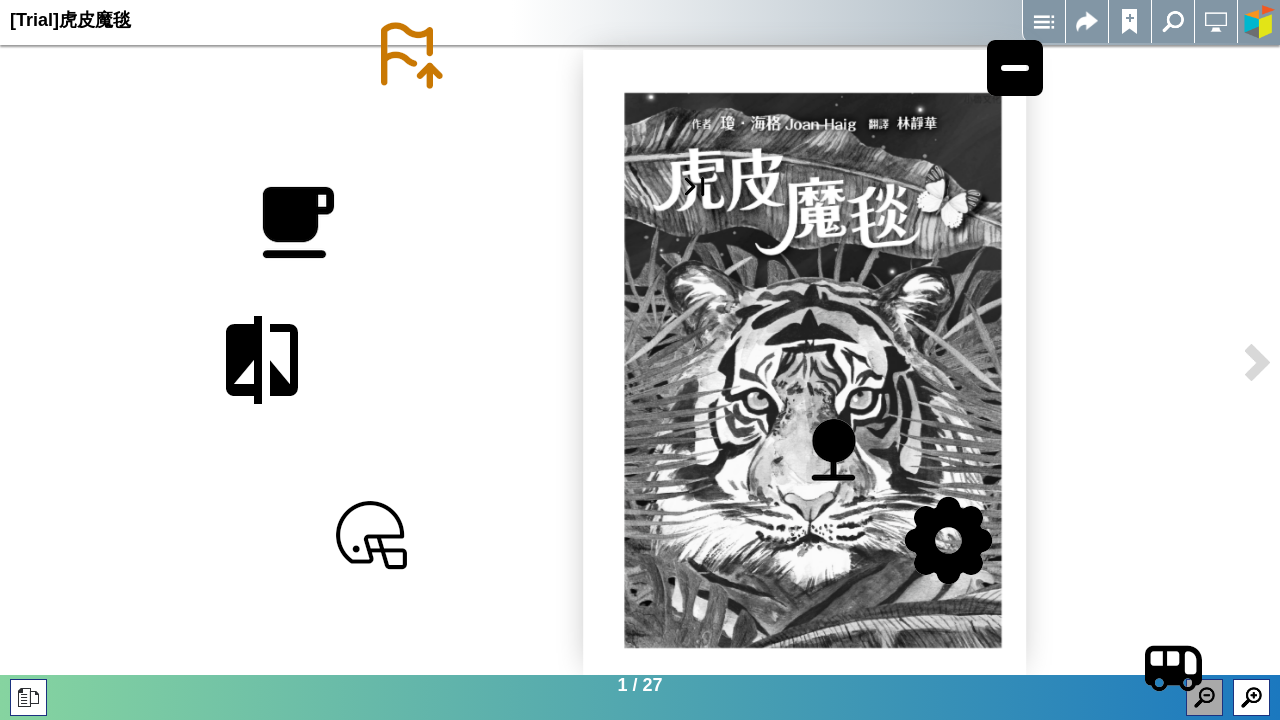  Describe the element at coordinates (407, 53) in the screenshot. I see `upload or submit a flag report` at that location.